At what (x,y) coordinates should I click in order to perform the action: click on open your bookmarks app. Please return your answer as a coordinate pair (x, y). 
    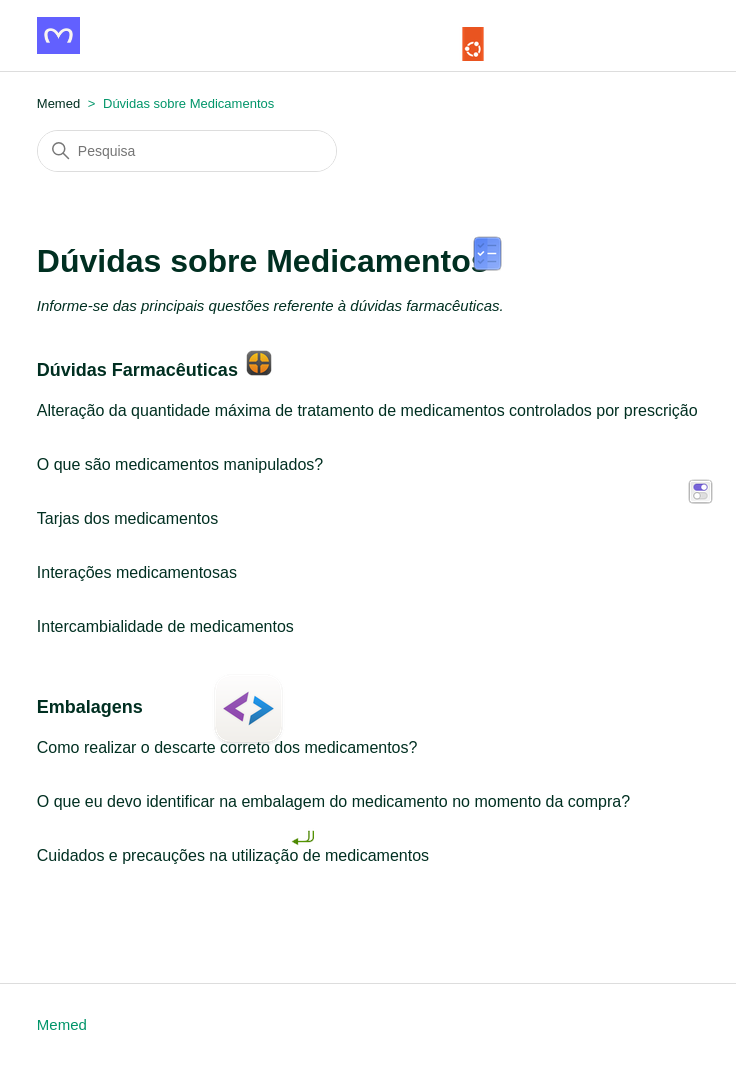
    Looking at the image, I should click on (487, 253).